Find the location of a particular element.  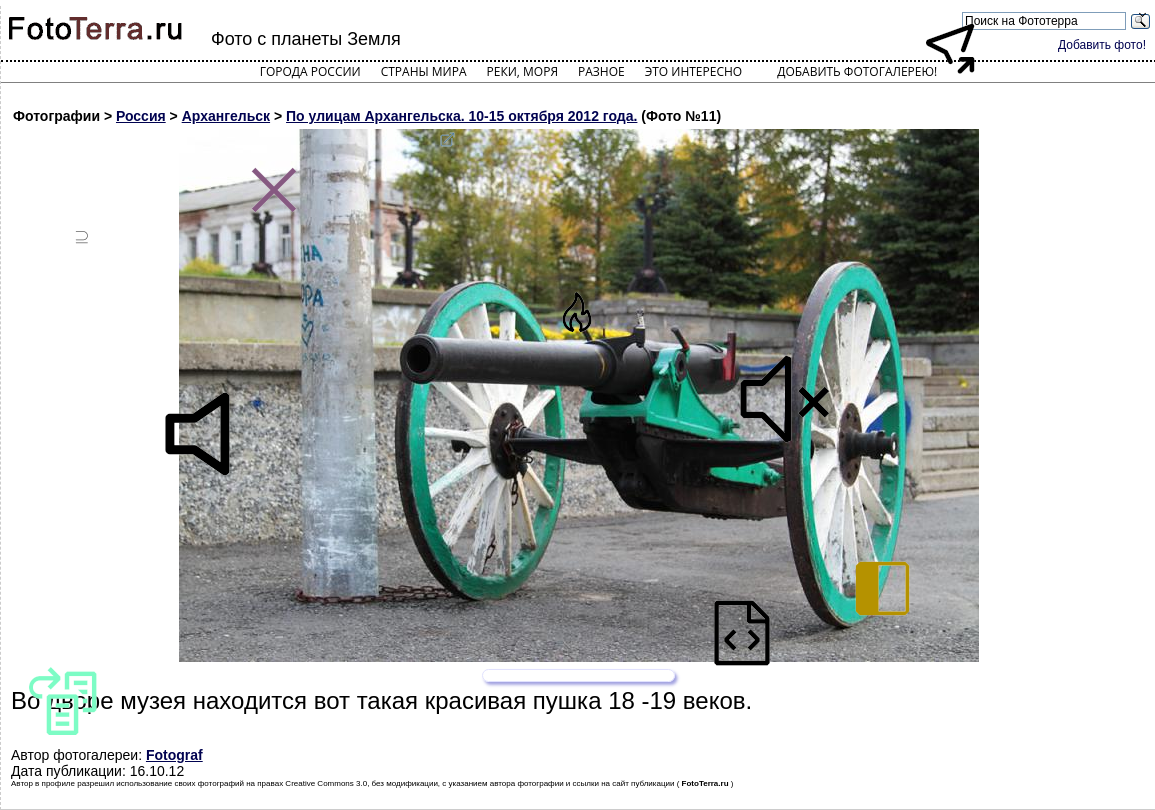

share your current location is located at coordinates (950, 47).